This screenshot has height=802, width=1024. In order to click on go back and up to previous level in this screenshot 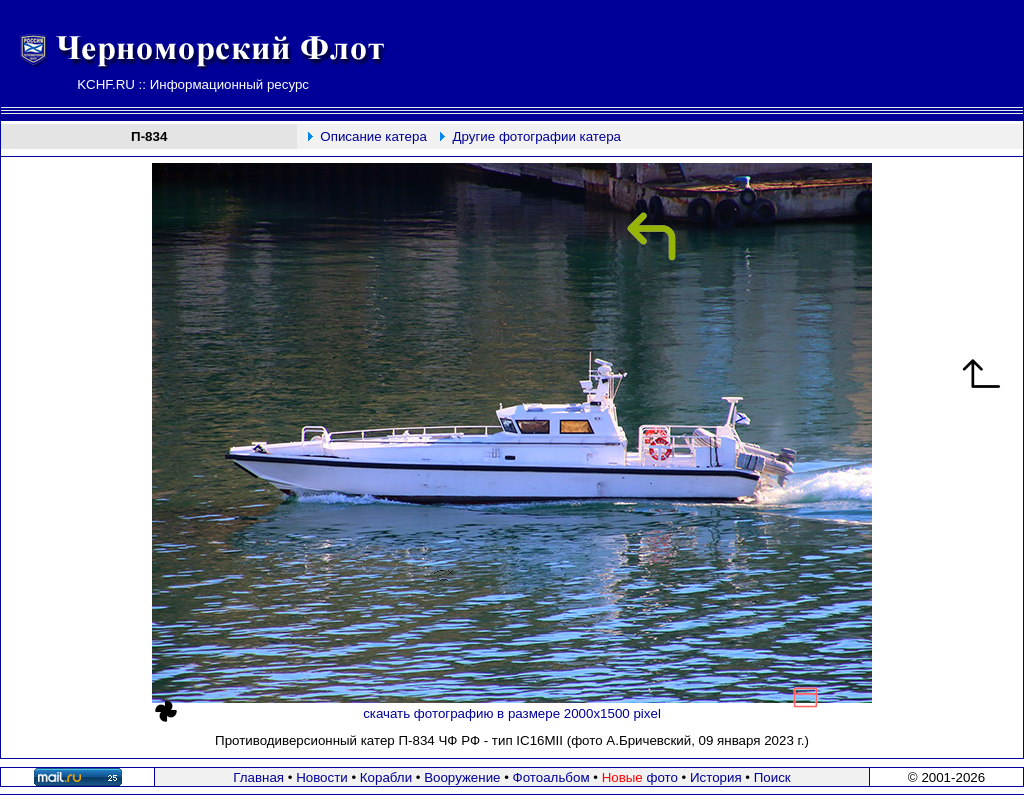, I will do `click(980, 375)`.